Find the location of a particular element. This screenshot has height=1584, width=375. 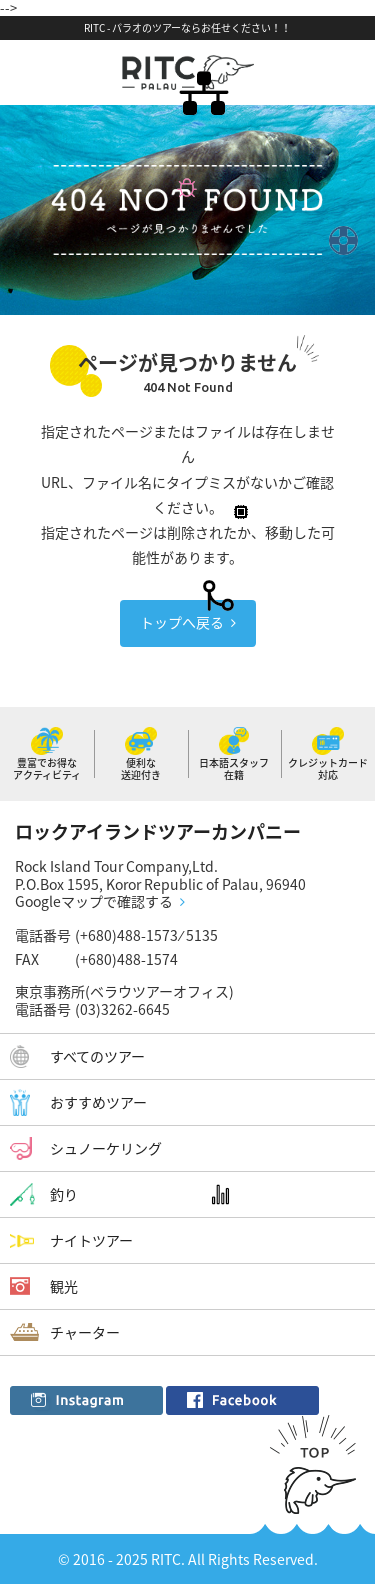

view hardware or processor information is located at coordinates (241, 512).